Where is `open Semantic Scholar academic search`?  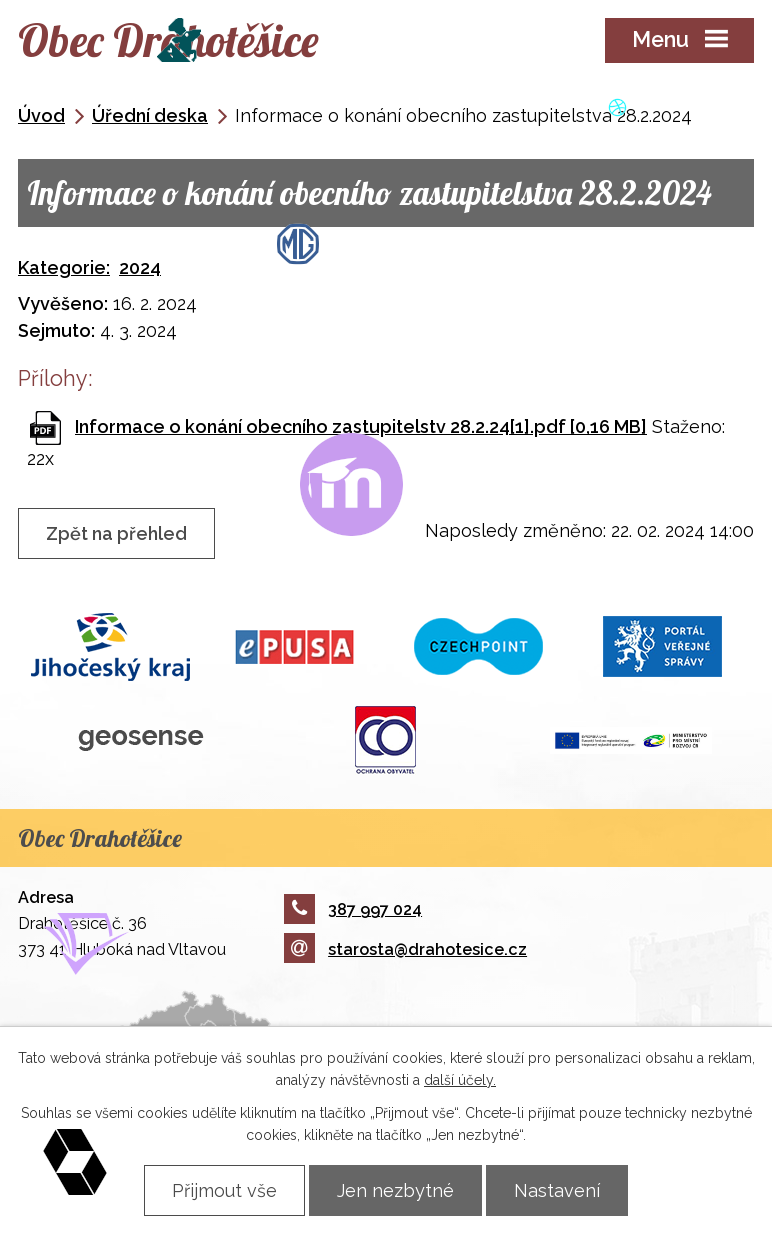 open Semantic Scholar academic search is located at coordinates (86, 944).